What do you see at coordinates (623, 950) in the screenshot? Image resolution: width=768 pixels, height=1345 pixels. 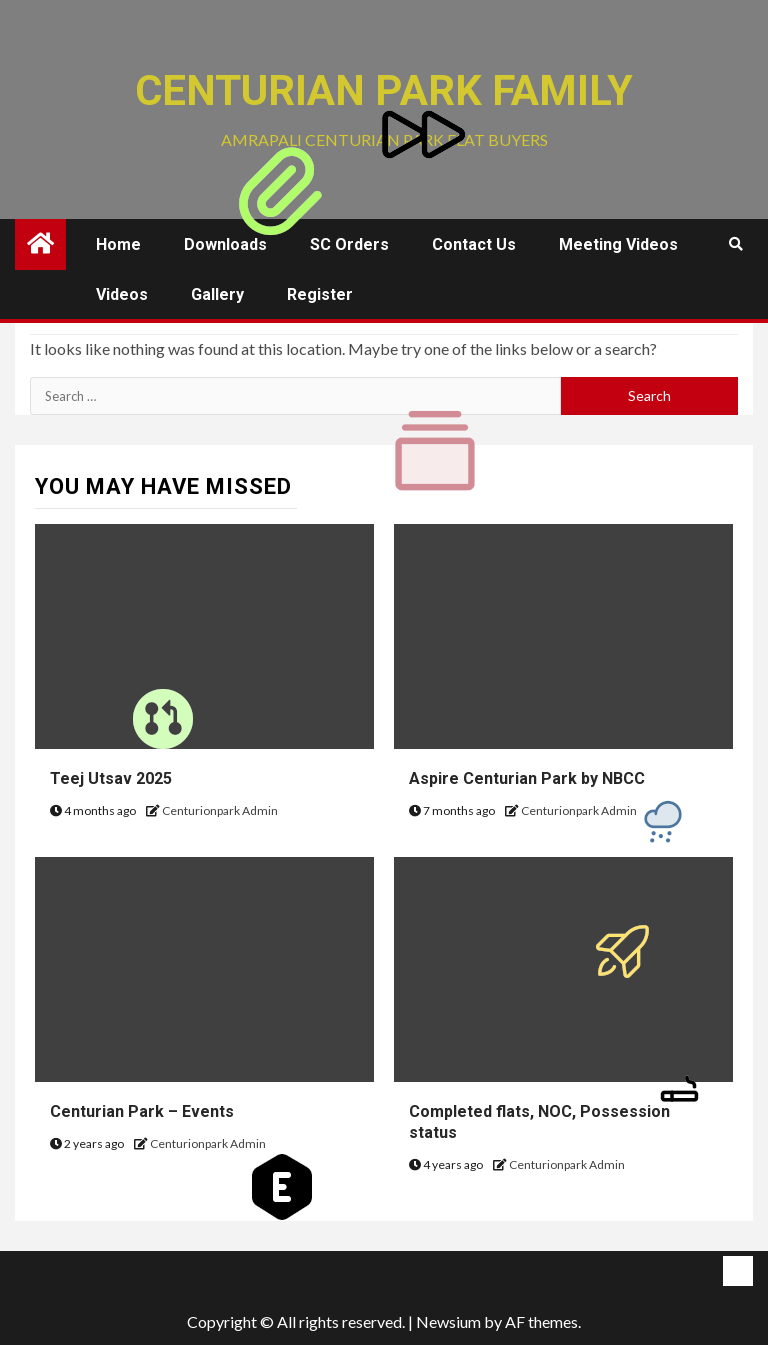 I see `launch or deploy a new project` at bounding box center [623, 950].